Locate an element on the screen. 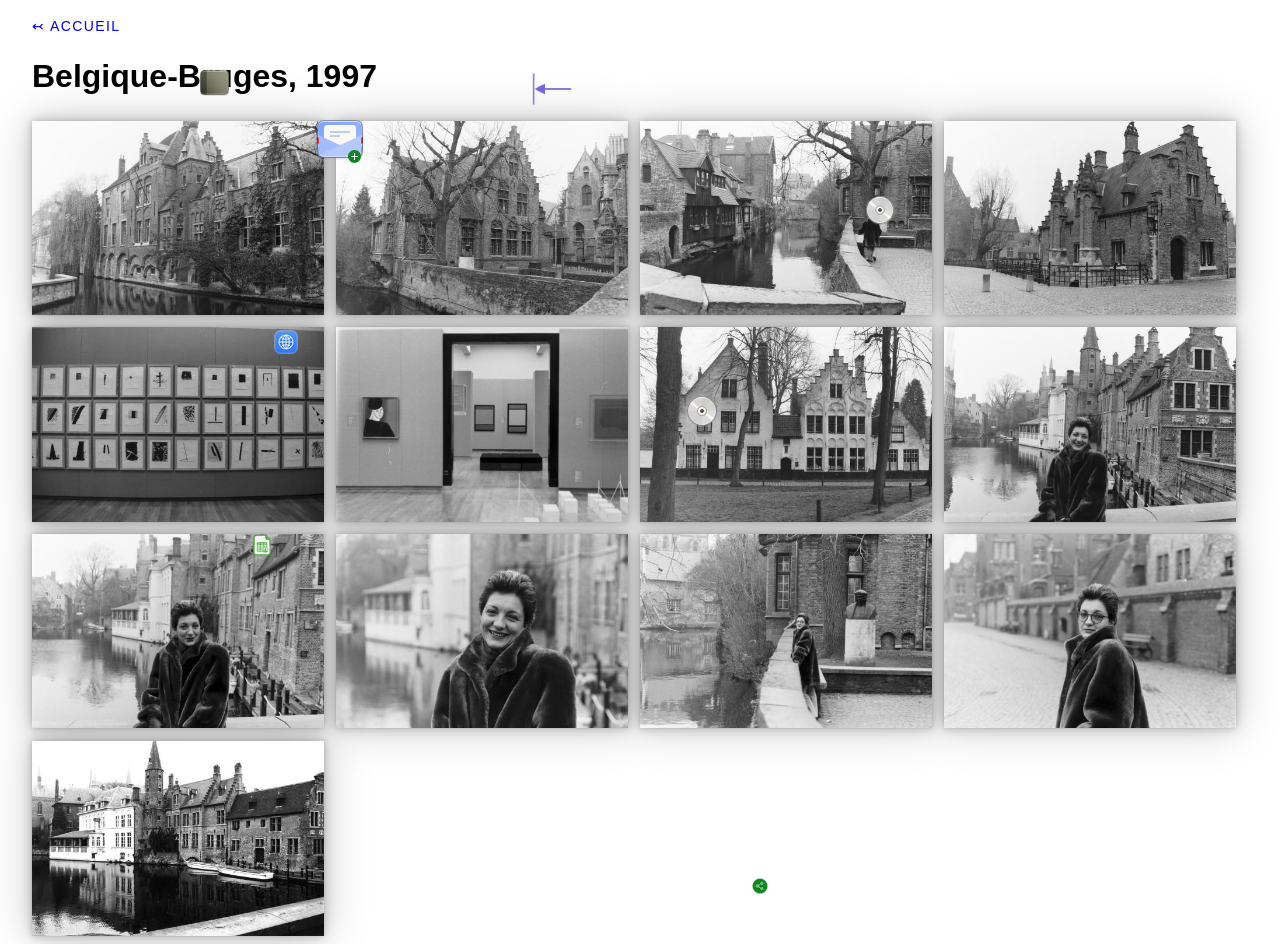 The width and height of the screenshot is (1280, 944). recordable CD media device is located at coordinates (880, 210).